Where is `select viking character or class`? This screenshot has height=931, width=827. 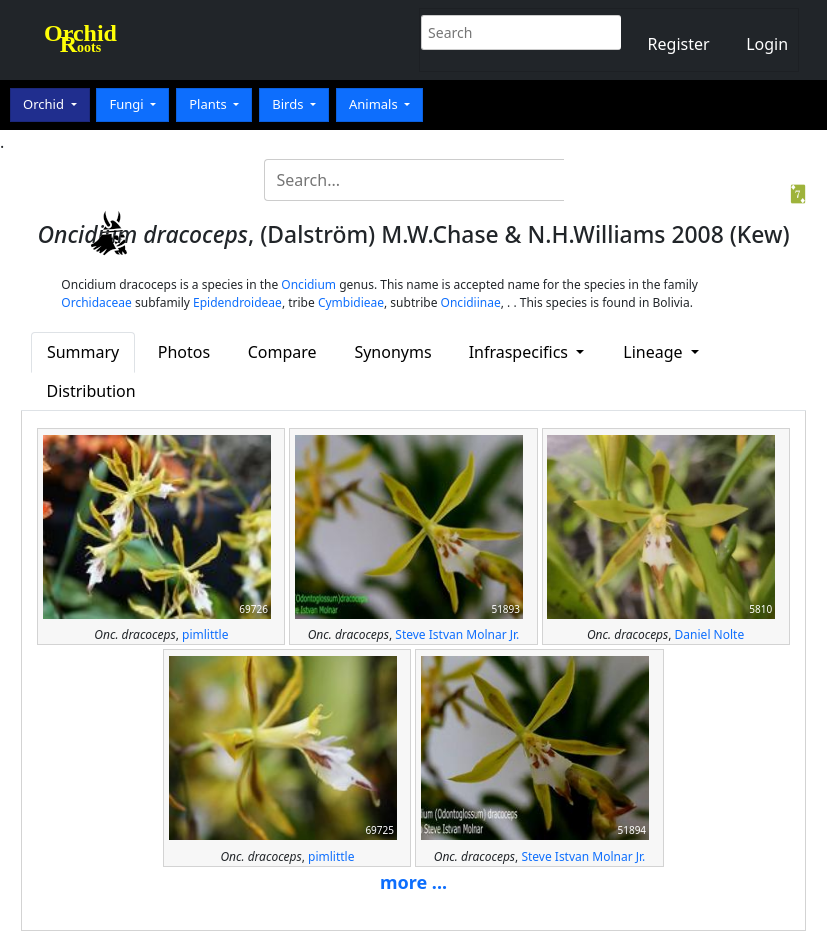
select viking character or class is located at coordinates (109, 233).